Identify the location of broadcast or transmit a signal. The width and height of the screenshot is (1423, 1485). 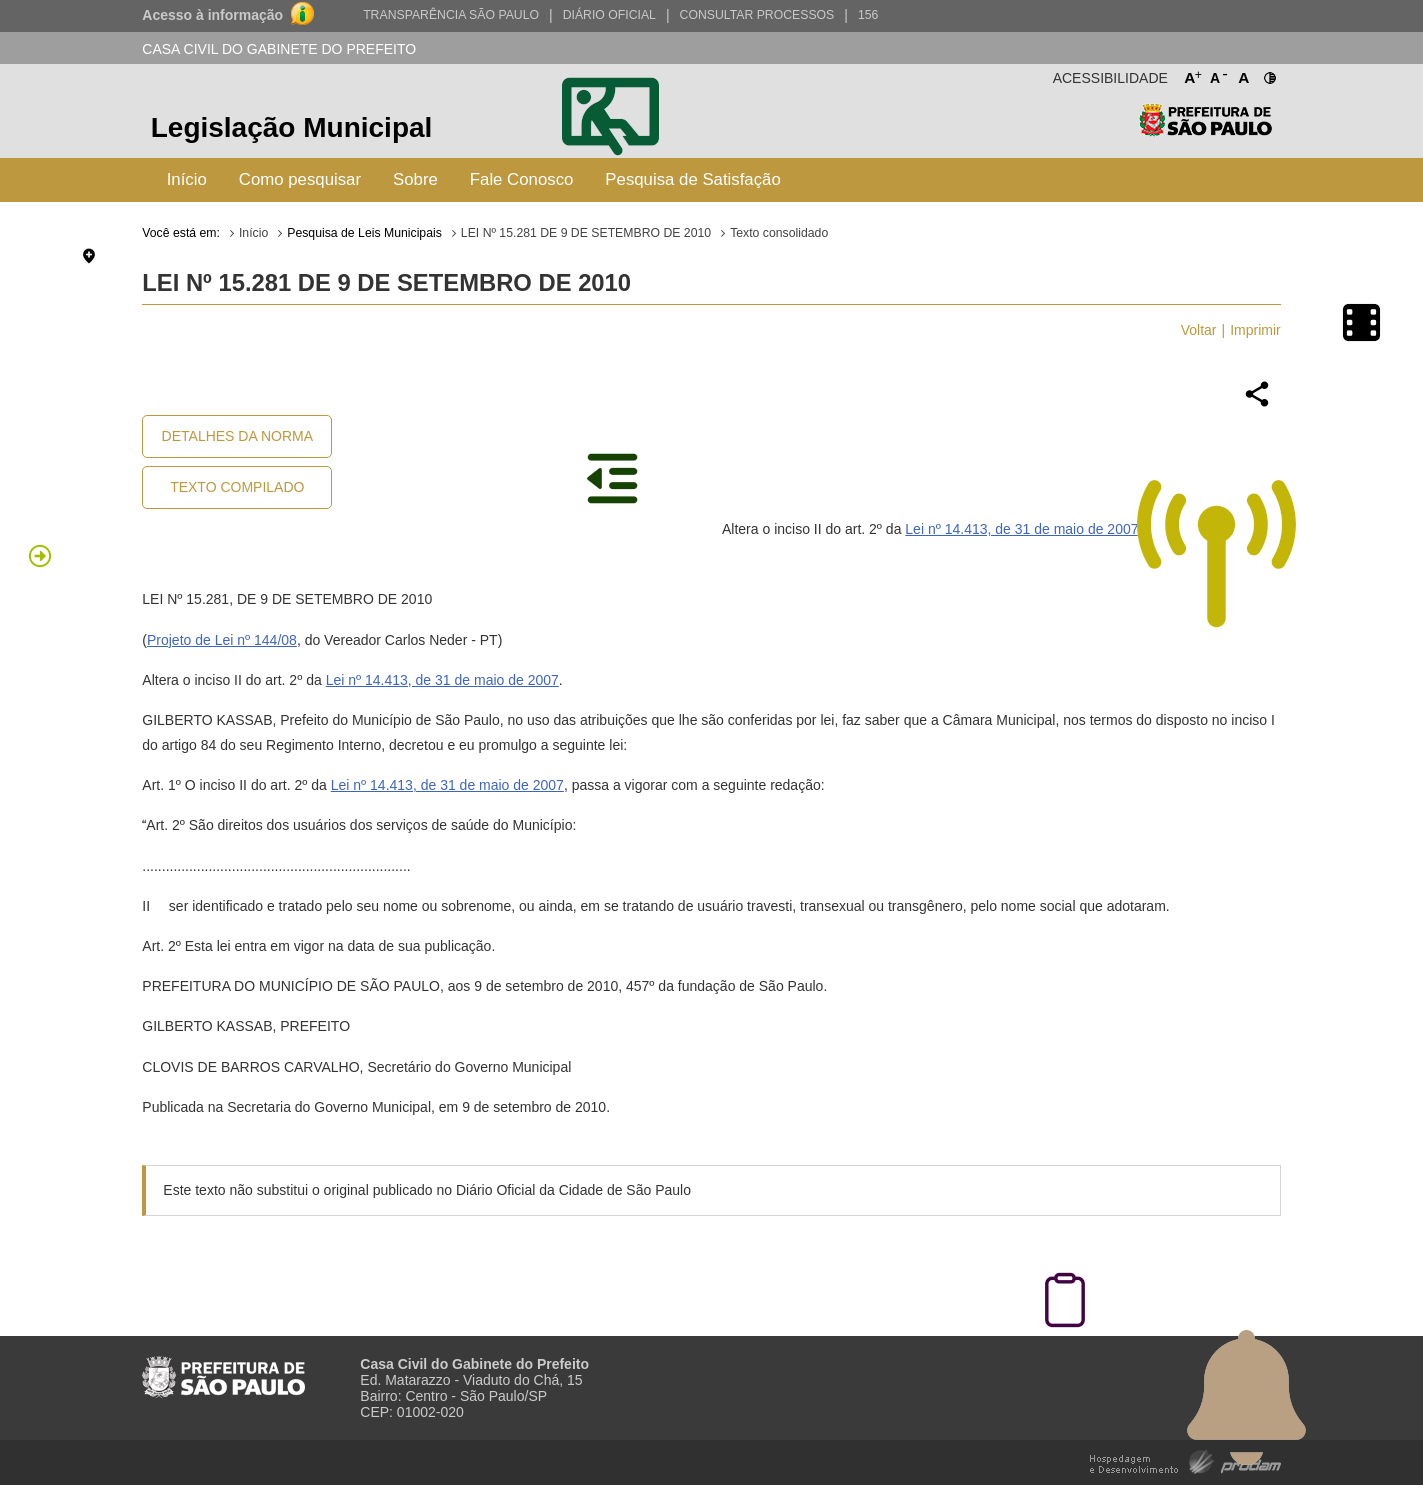
(1216, 552).